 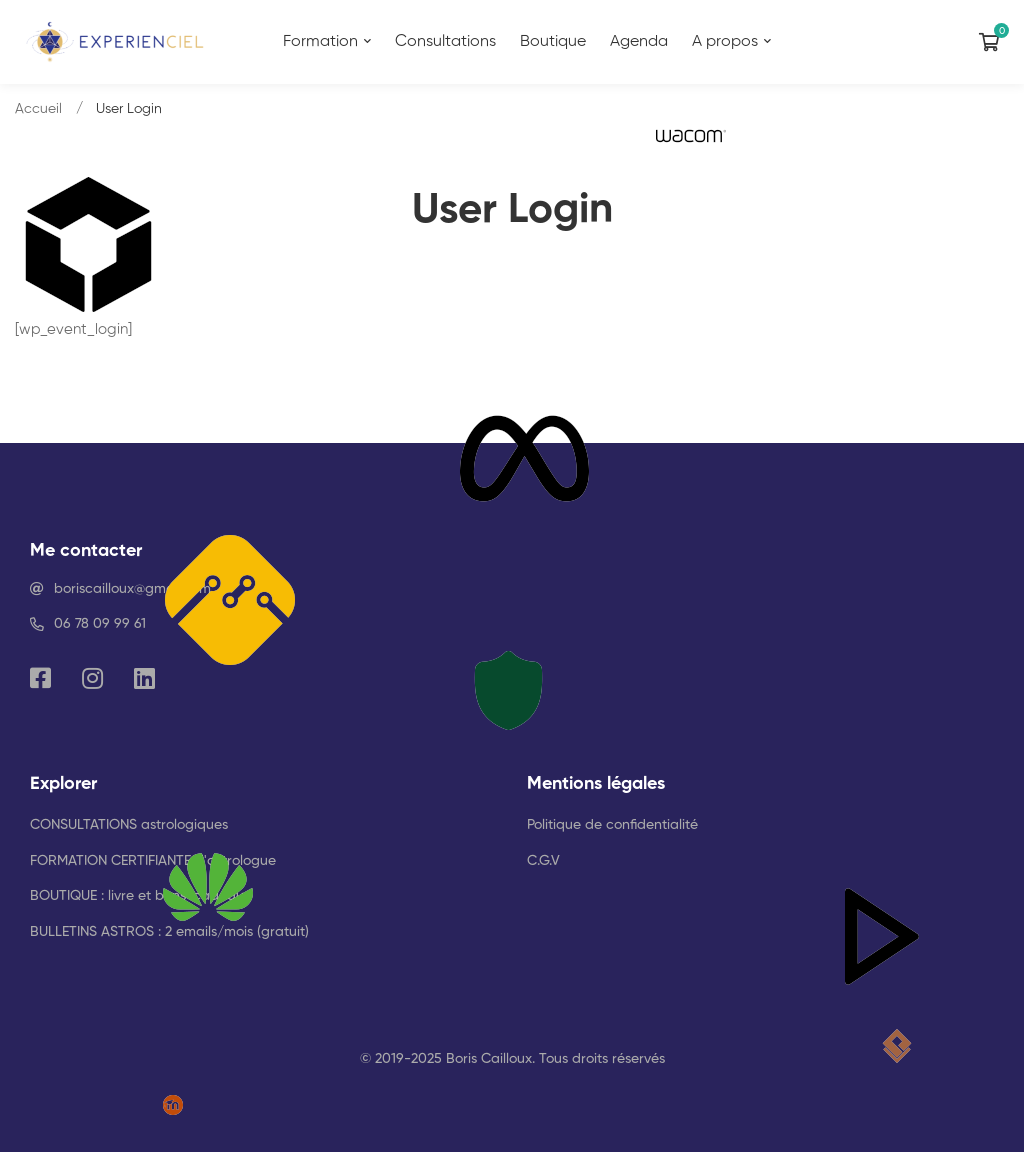 What do you see at coordinates (208, 887) in the screenshot?
I see `Huawei brand logo` at bounding box center [208, 887].